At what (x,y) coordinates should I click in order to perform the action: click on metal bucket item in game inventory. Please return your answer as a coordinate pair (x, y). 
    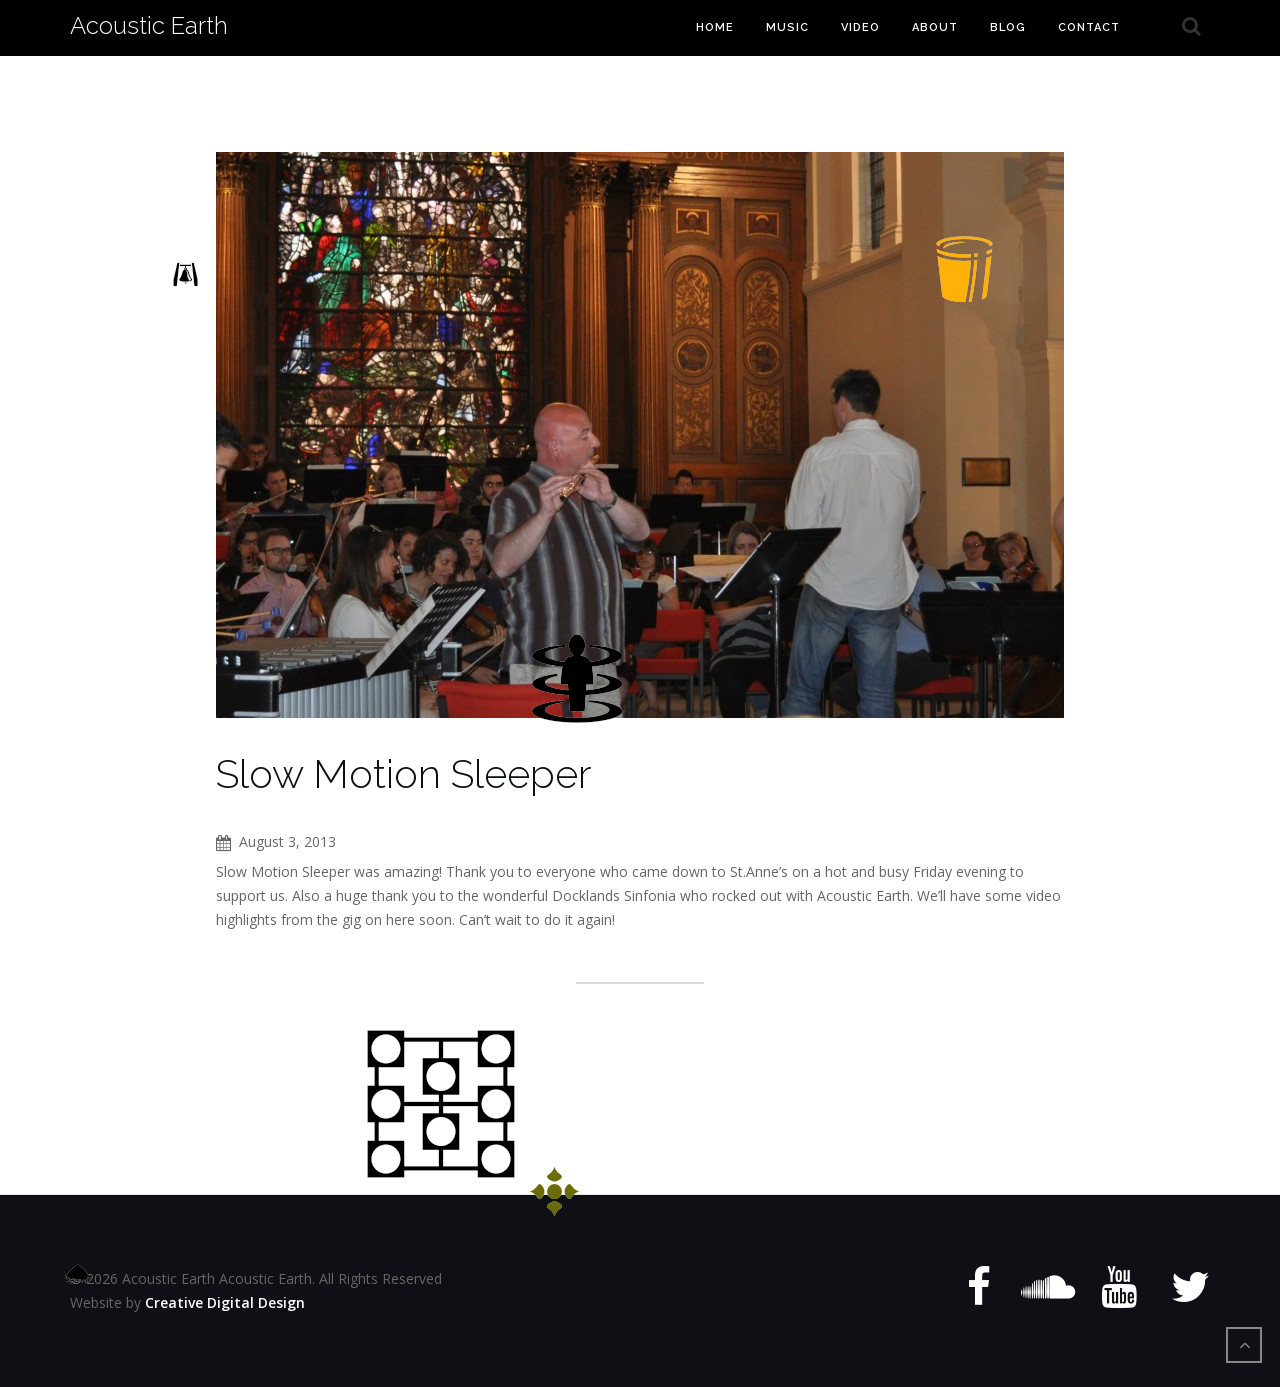
    Looking at the image, I should click on (964, 258).